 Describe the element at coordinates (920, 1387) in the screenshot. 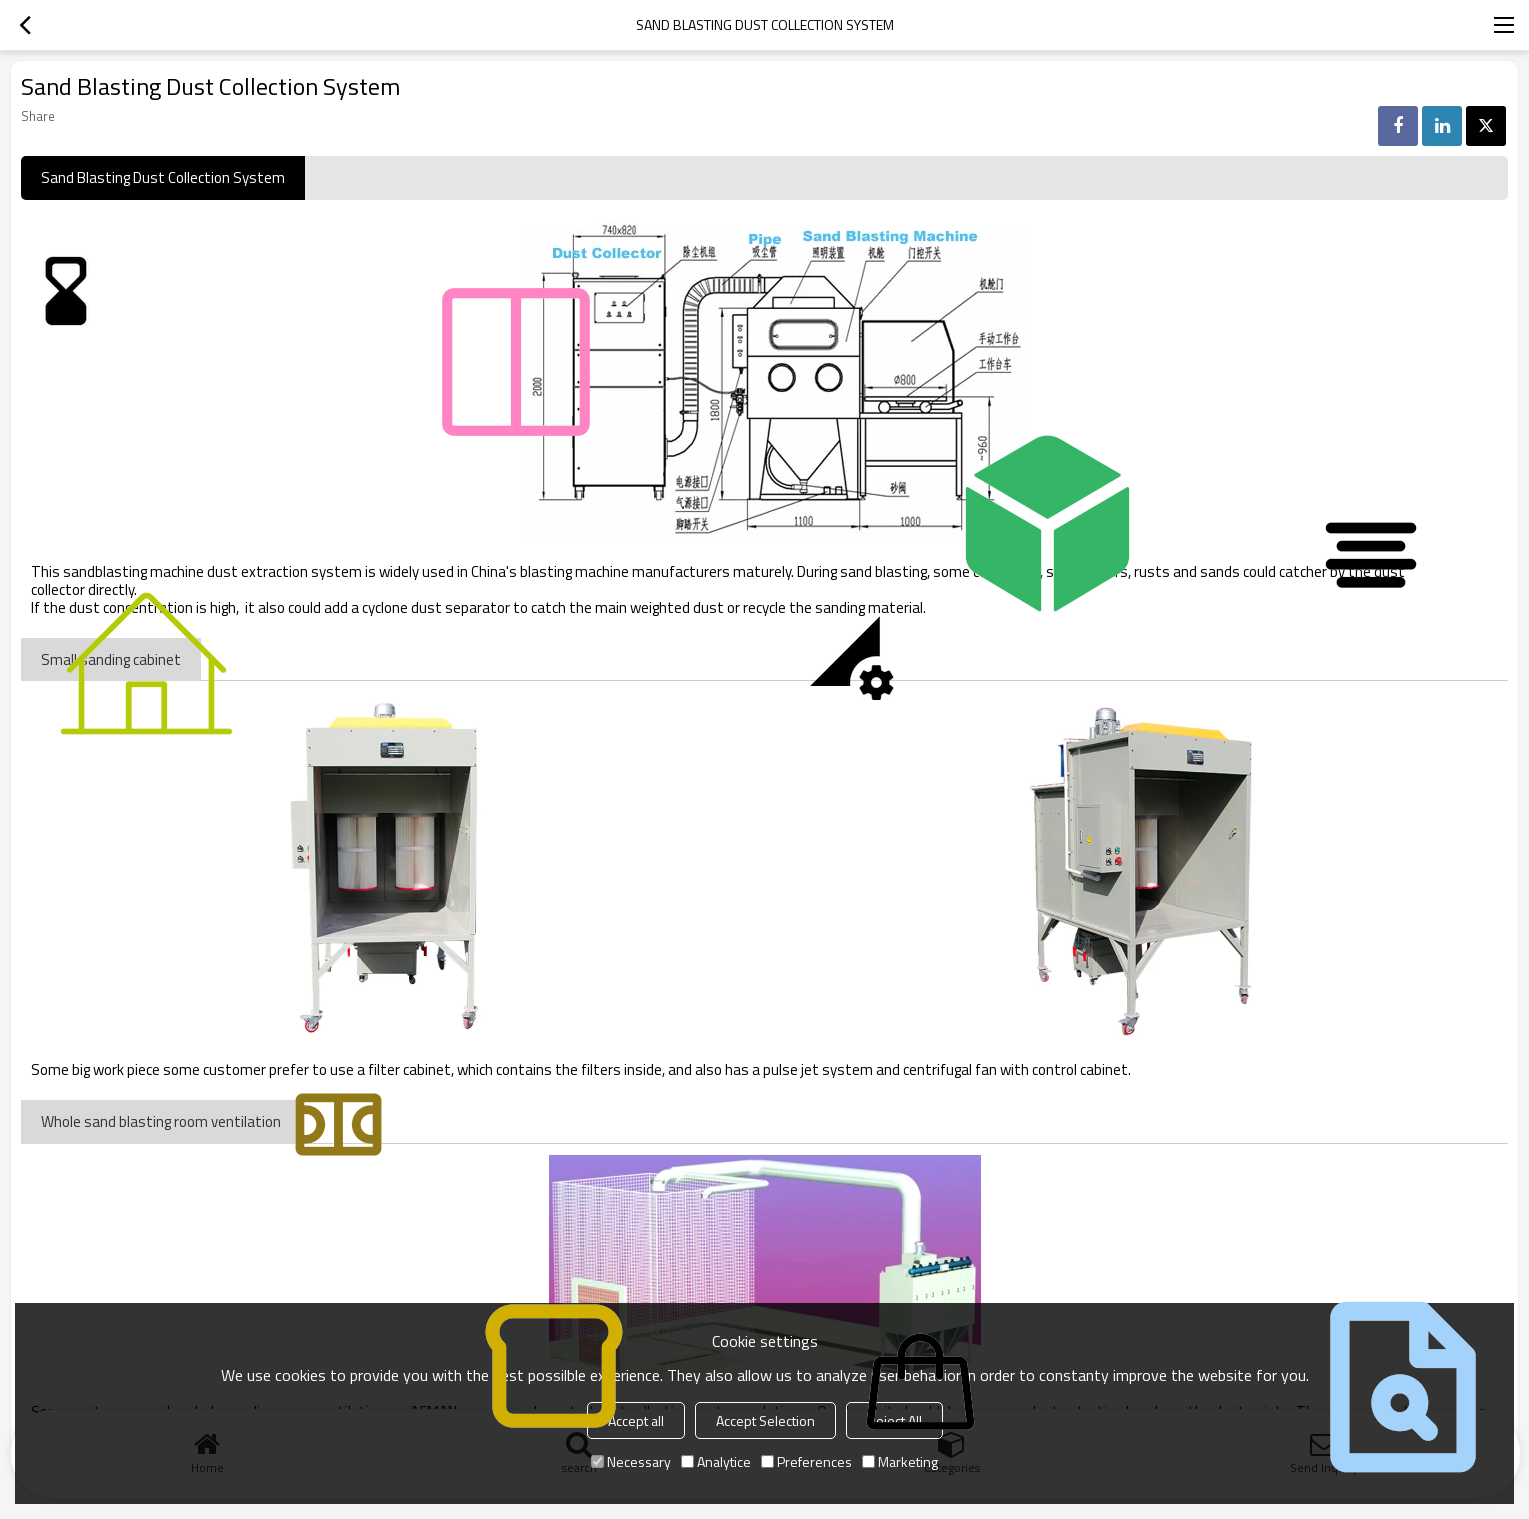

I see `view your shopping bag` at that location.